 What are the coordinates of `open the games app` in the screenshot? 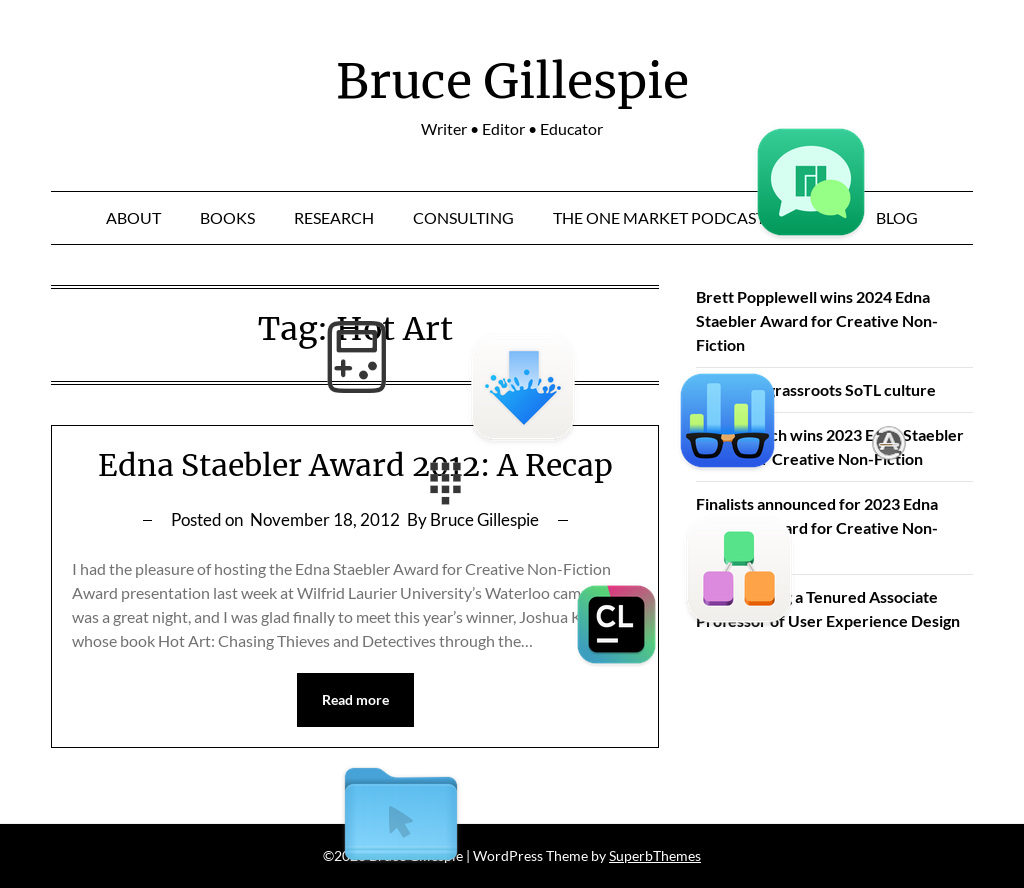 It's located at (359, 357).